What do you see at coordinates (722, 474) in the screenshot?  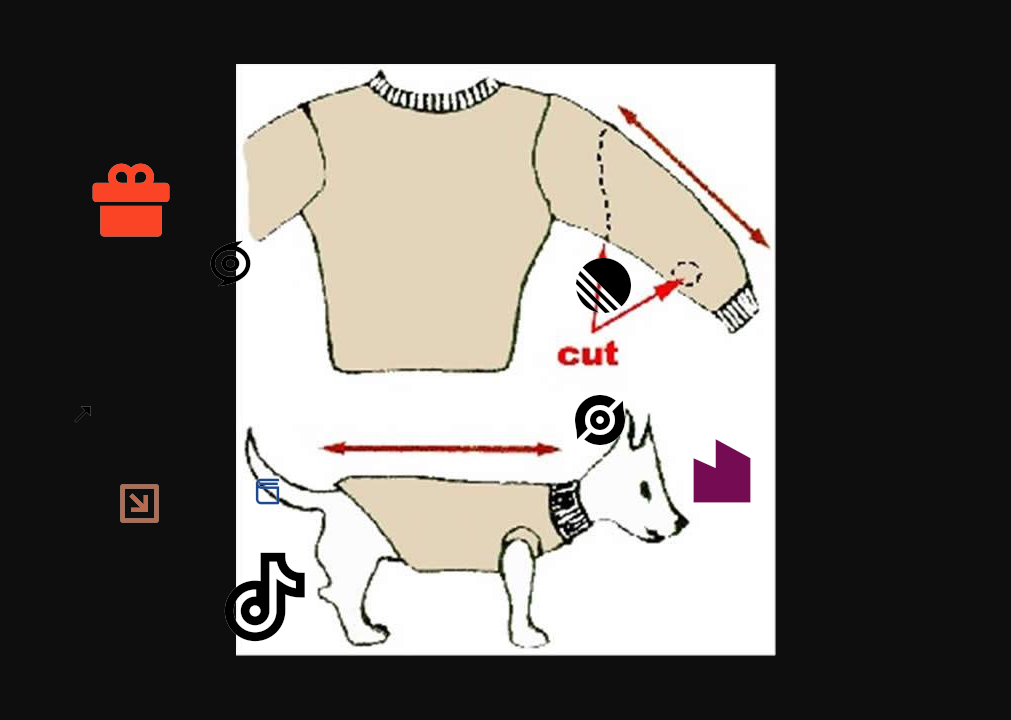 I see `view building or property details` at bounding box center [722, 474].